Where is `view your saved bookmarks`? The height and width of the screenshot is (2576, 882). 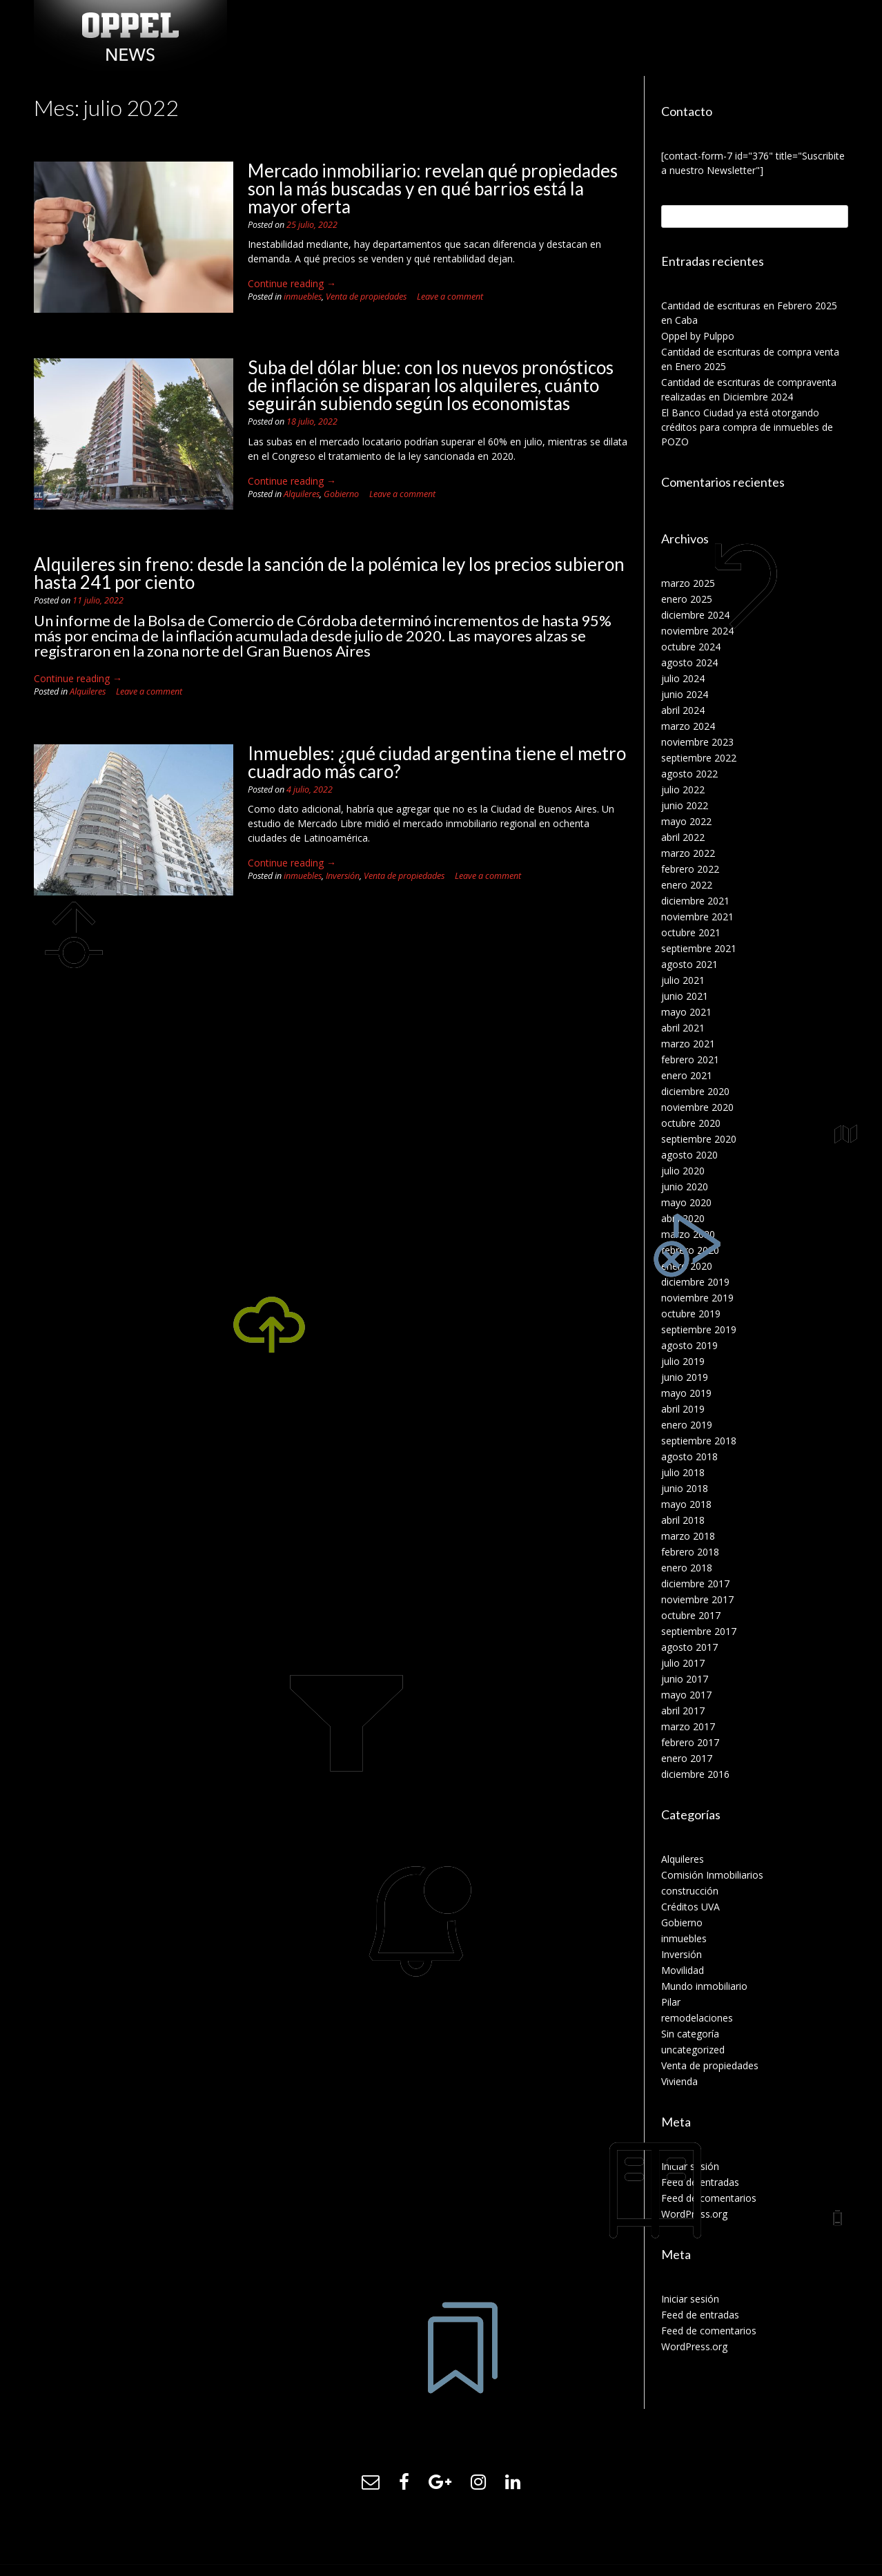
view your saved bookmarks is located at coordinates (462, 2347).